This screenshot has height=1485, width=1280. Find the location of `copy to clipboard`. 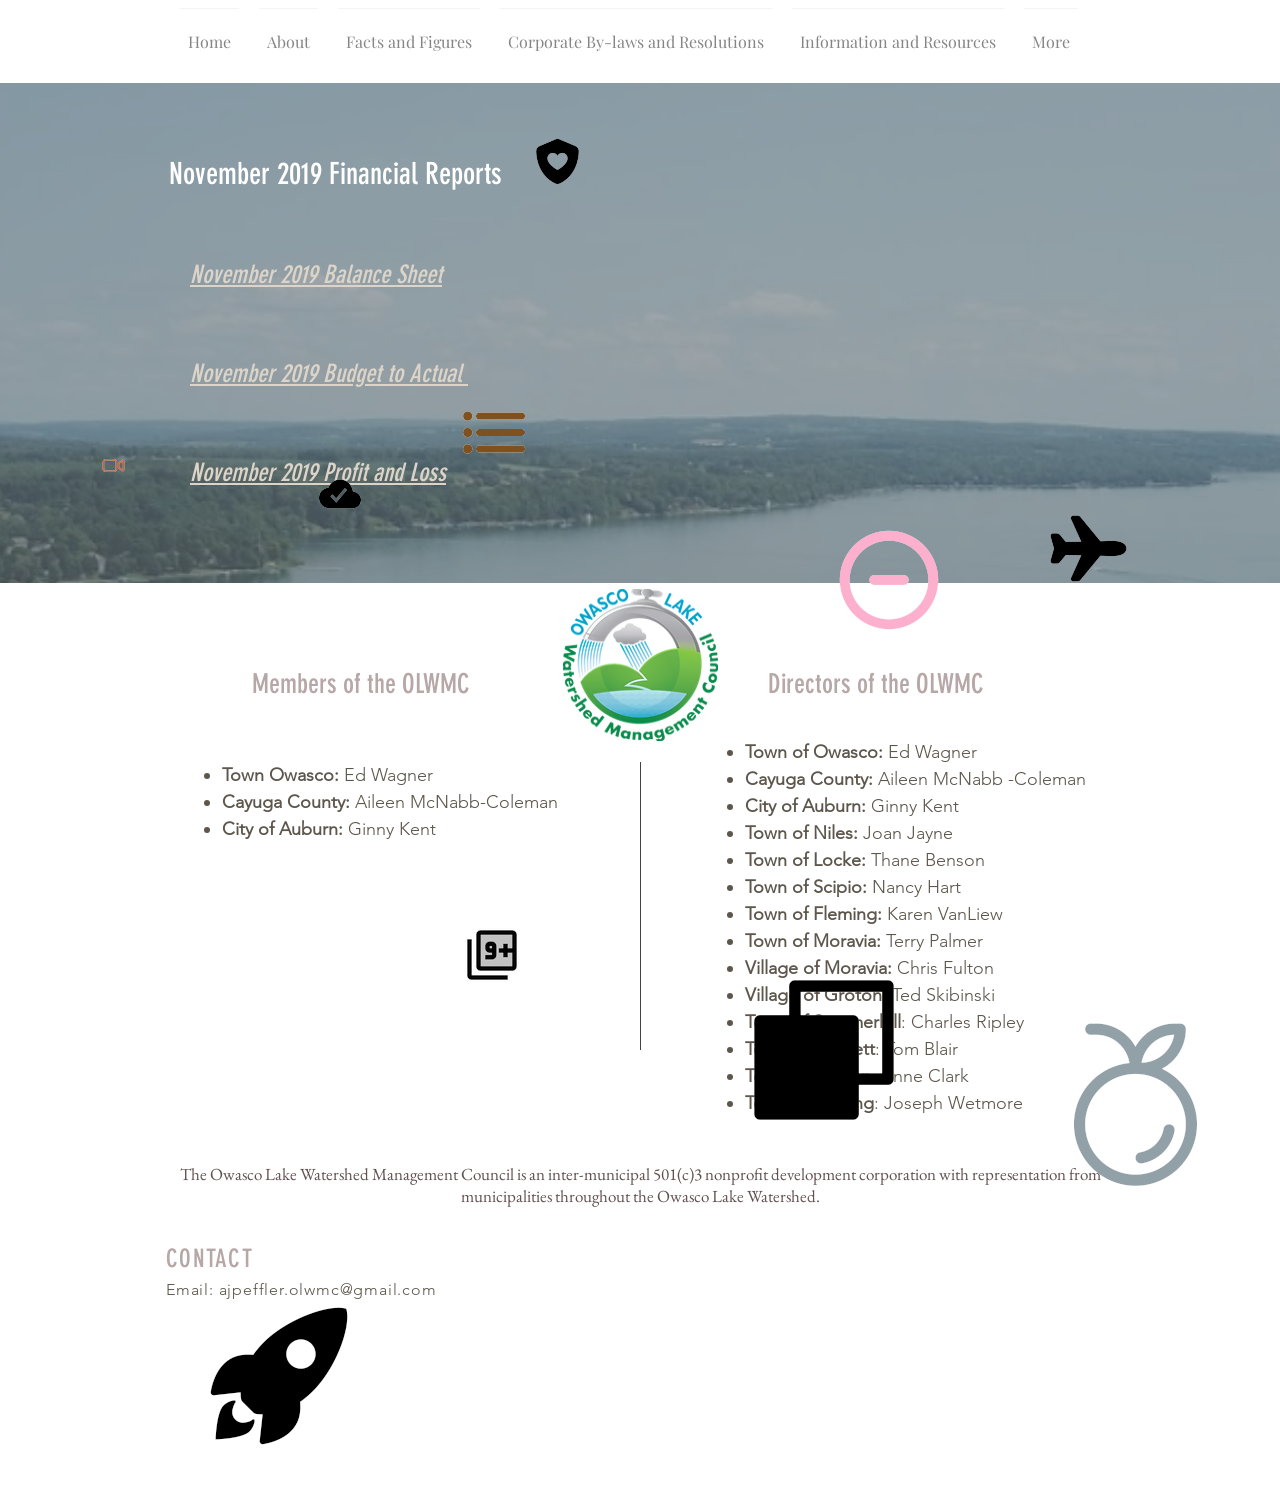

copy to clipboard is located at coordinates (824, 1050).